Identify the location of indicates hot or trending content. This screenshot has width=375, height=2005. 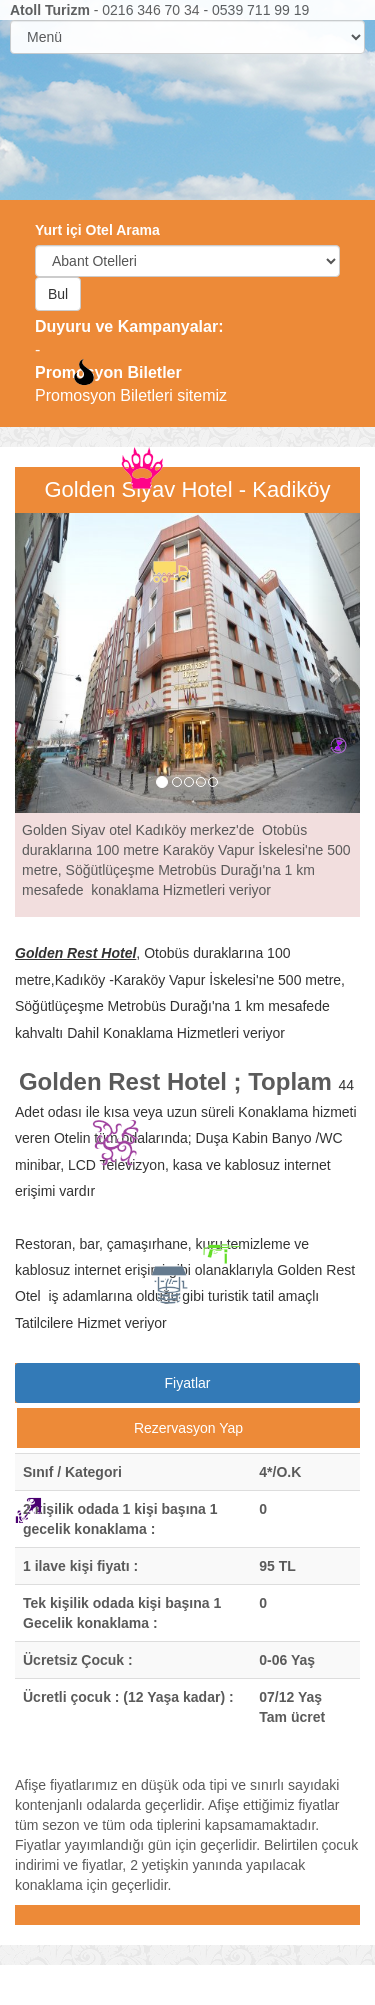
(84, 372).